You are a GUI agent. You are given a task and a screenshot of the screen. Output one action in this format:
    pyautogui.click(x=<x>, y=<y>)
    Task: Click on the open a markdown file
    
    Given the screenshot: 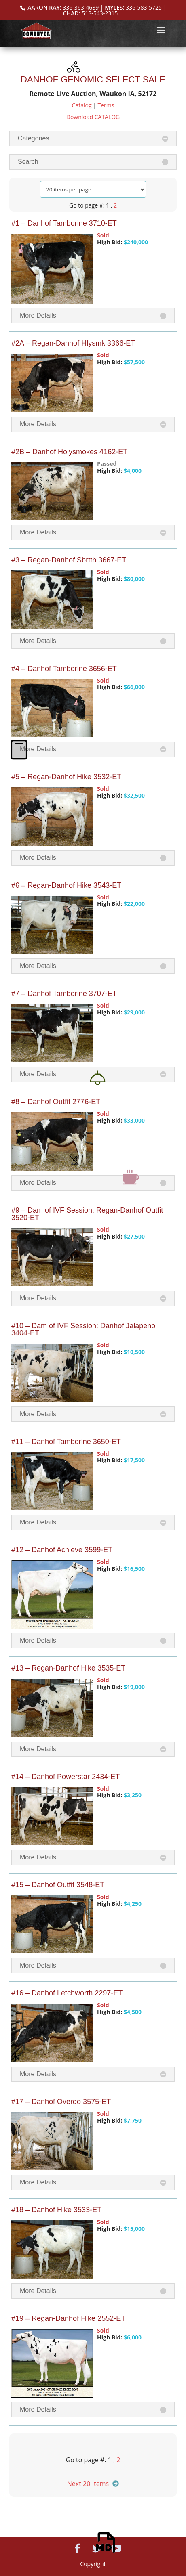 What is the action you would take?
    pyautogui.click(x=106, y=2542)
    